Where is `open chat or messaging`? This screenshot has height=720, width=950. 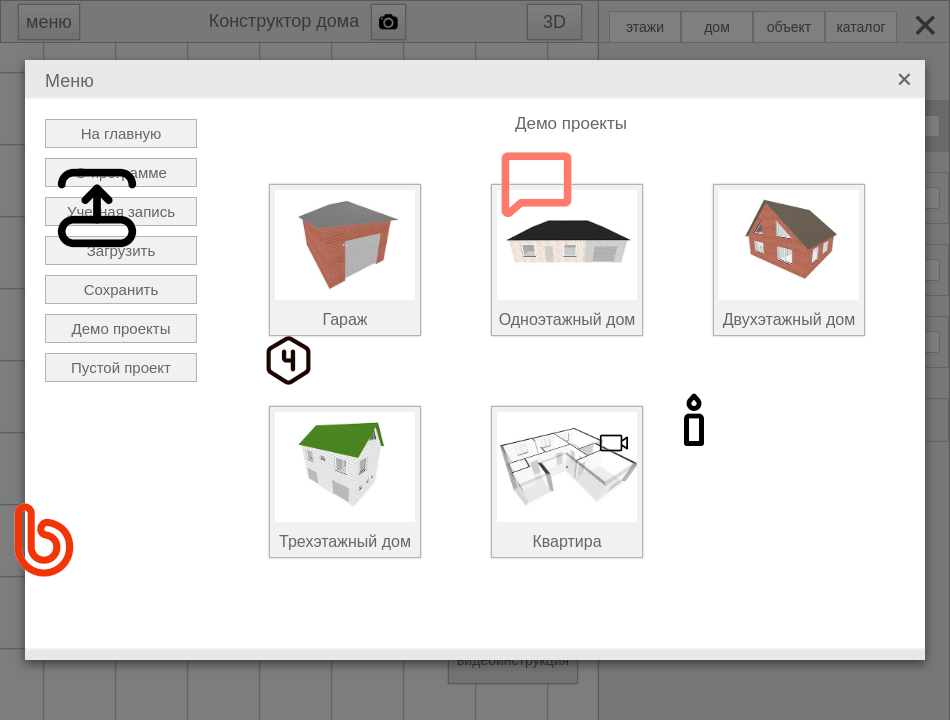
open chat or messaging is located at coordinates (536, 179).